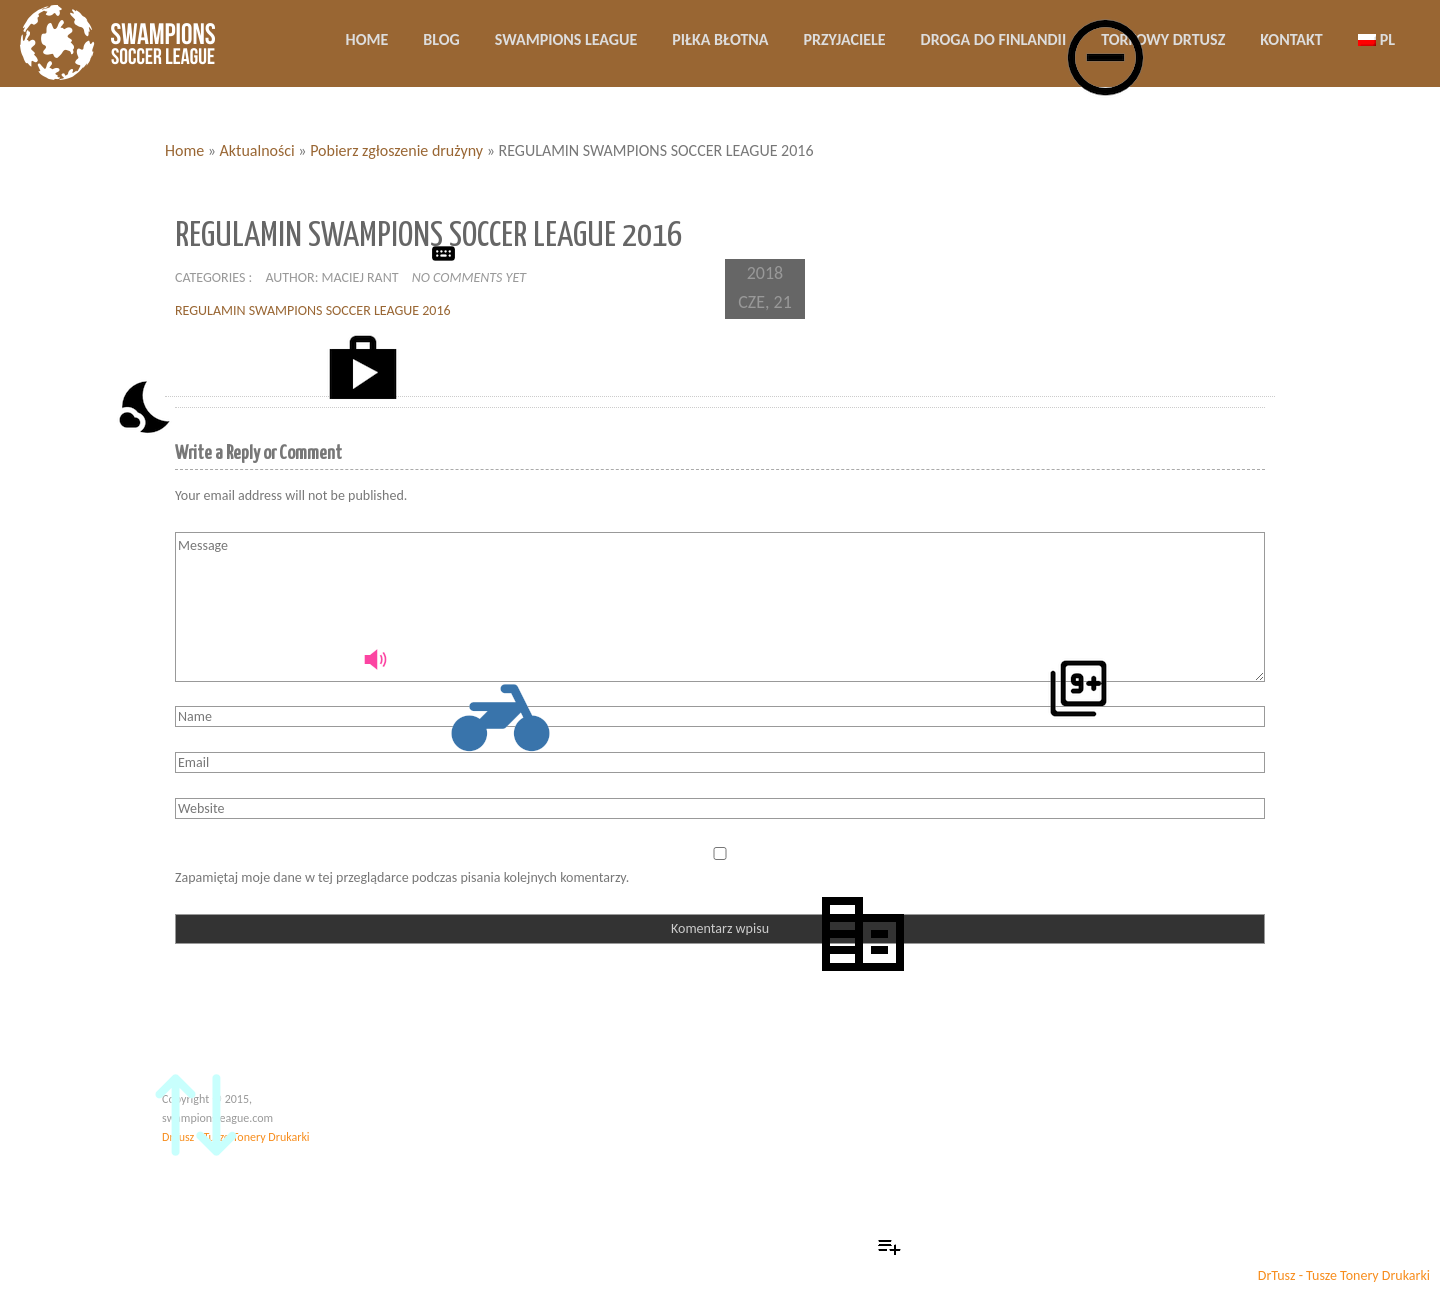 This screenshot has height=1297, width=1440. Describe the element at coordinates (375, 659) in the screenshot. I see `adjust audio volume to medium level` at that location.